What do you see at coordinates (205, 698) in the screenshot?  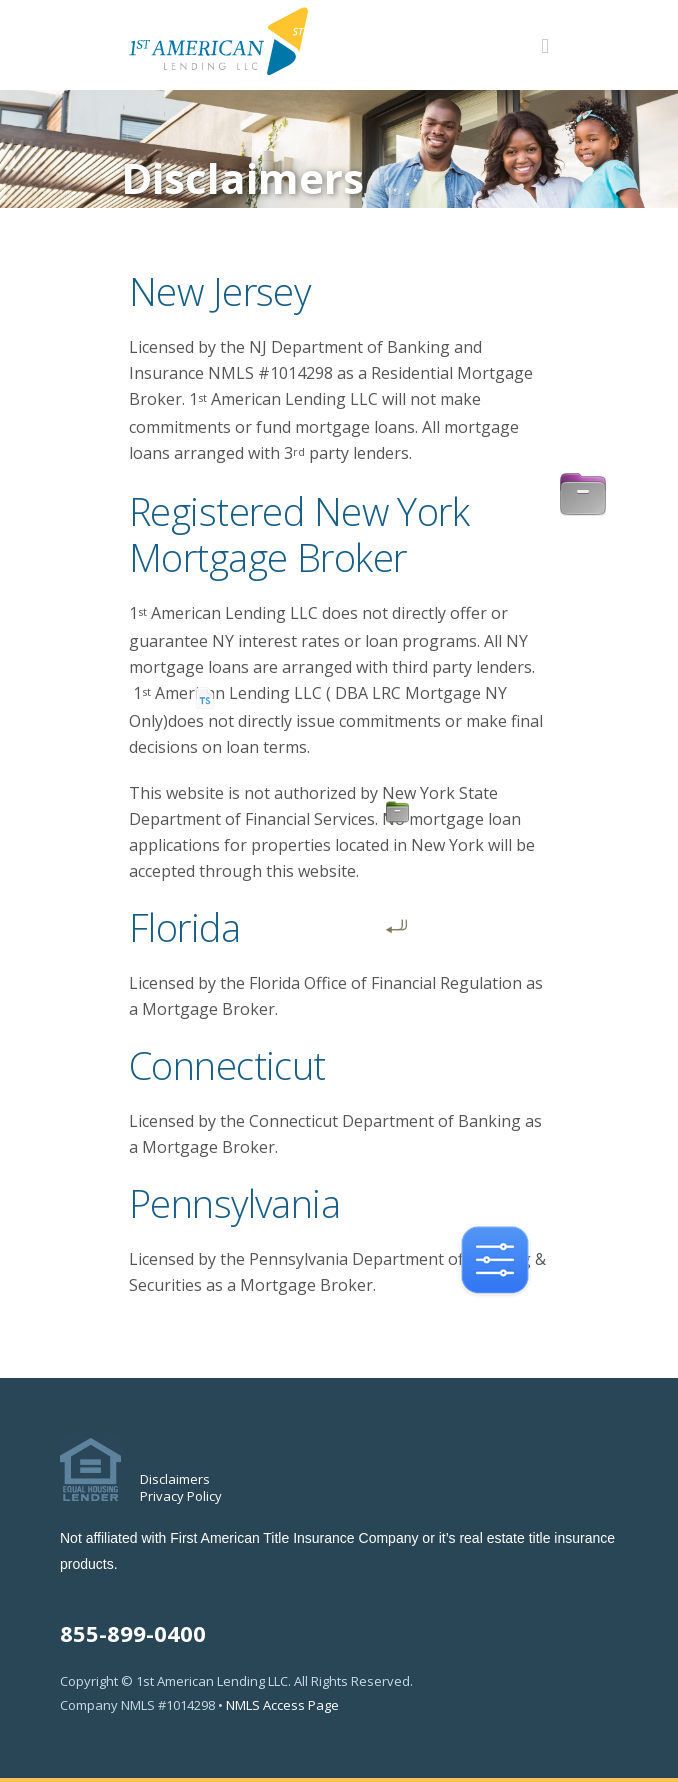 I see `typescript source code file` at bounding box center [205, 698].